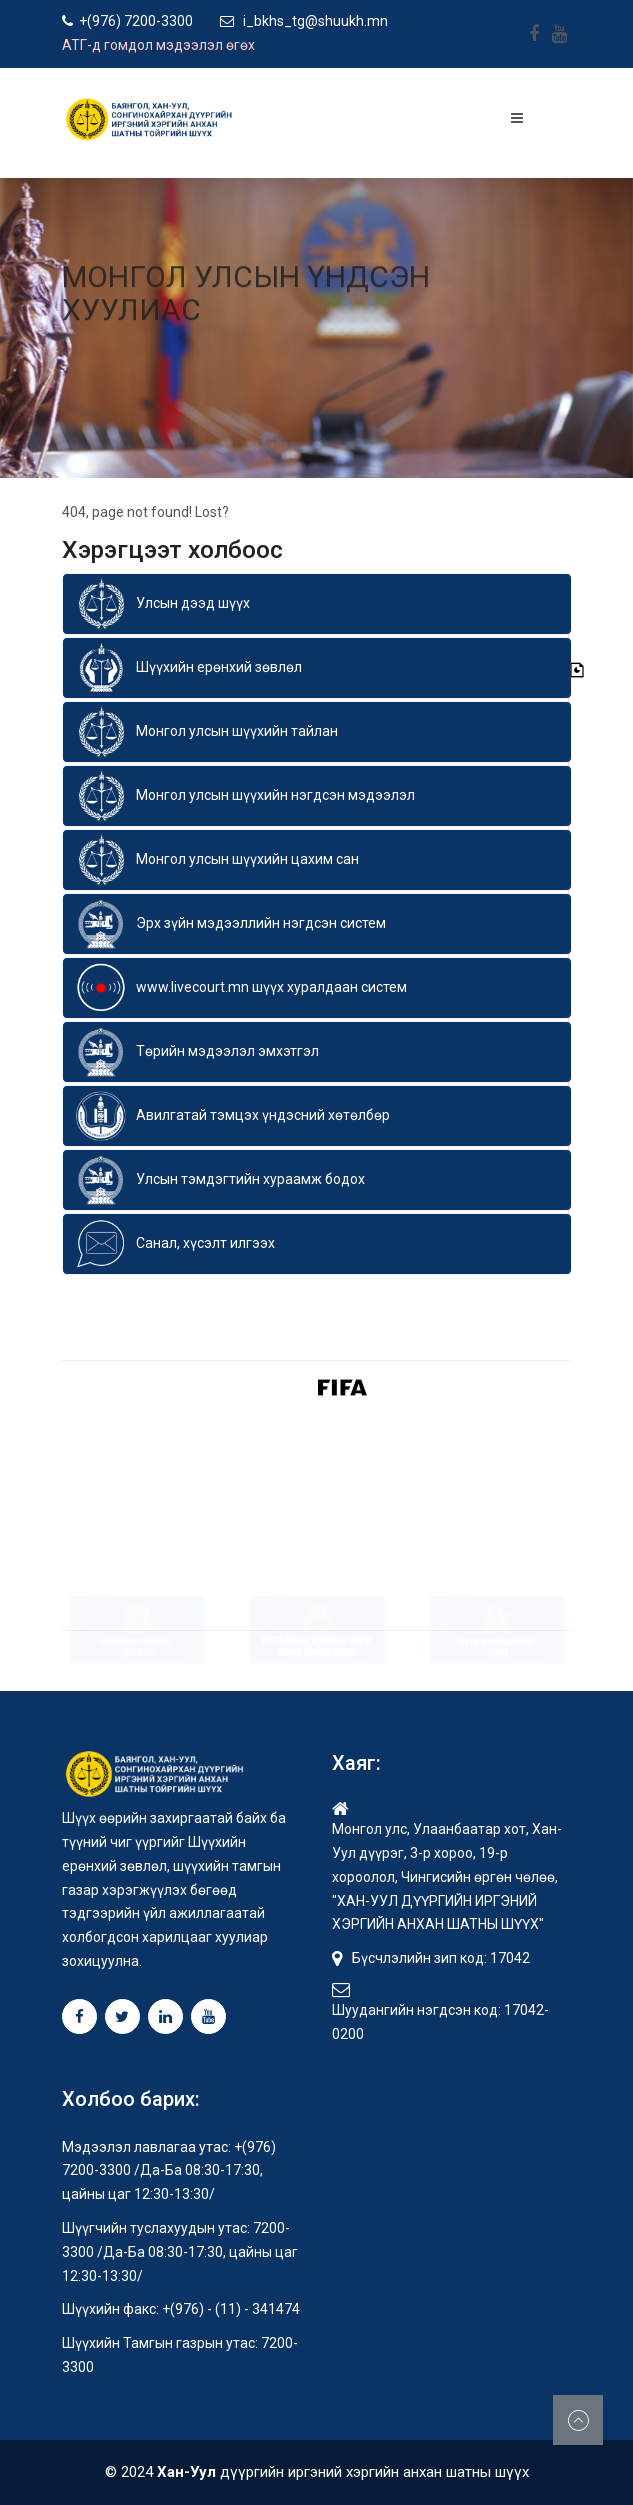 Image resolution: width=633 pixels, height=2505 pixels. Describe the element at coordinates (342, 1387) in the screenshot. I see `FIFA official logo` at that location.